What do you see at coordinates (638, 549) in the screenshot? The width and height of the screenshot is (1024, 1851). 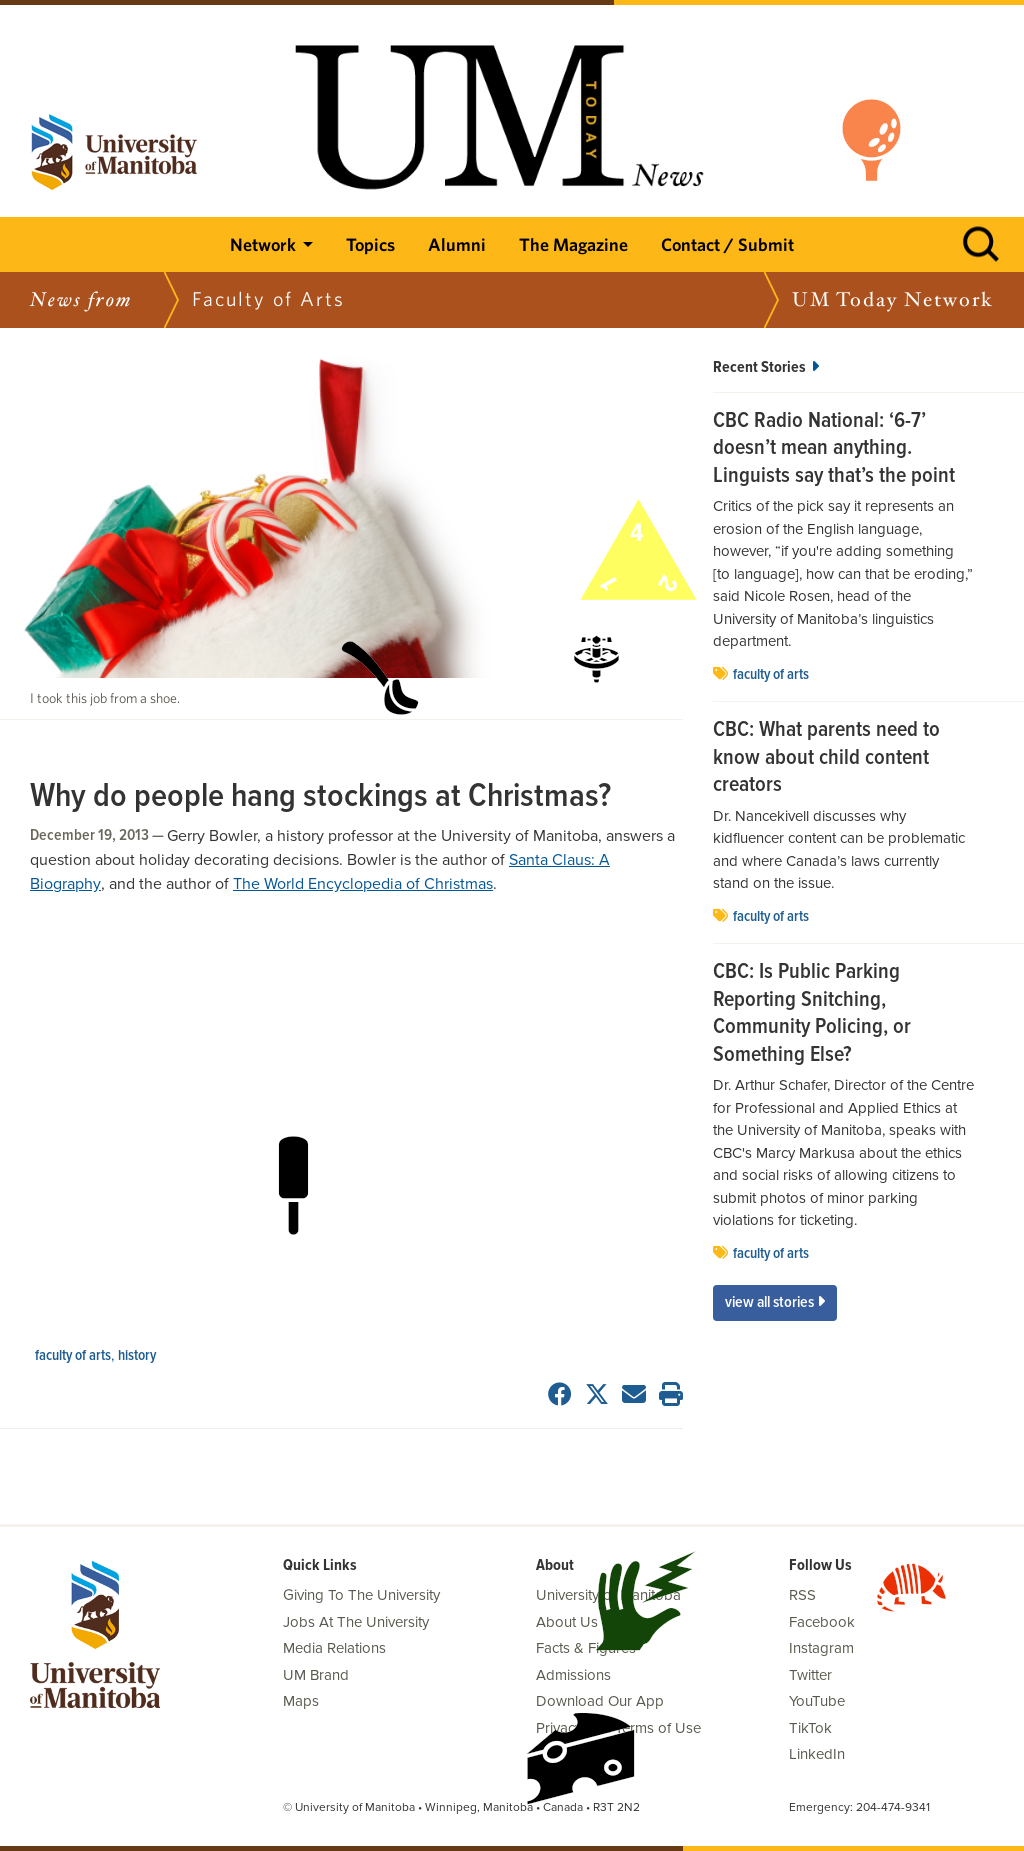 I see `select a 4-sided die for rolling` at bounding box center [638, 549].